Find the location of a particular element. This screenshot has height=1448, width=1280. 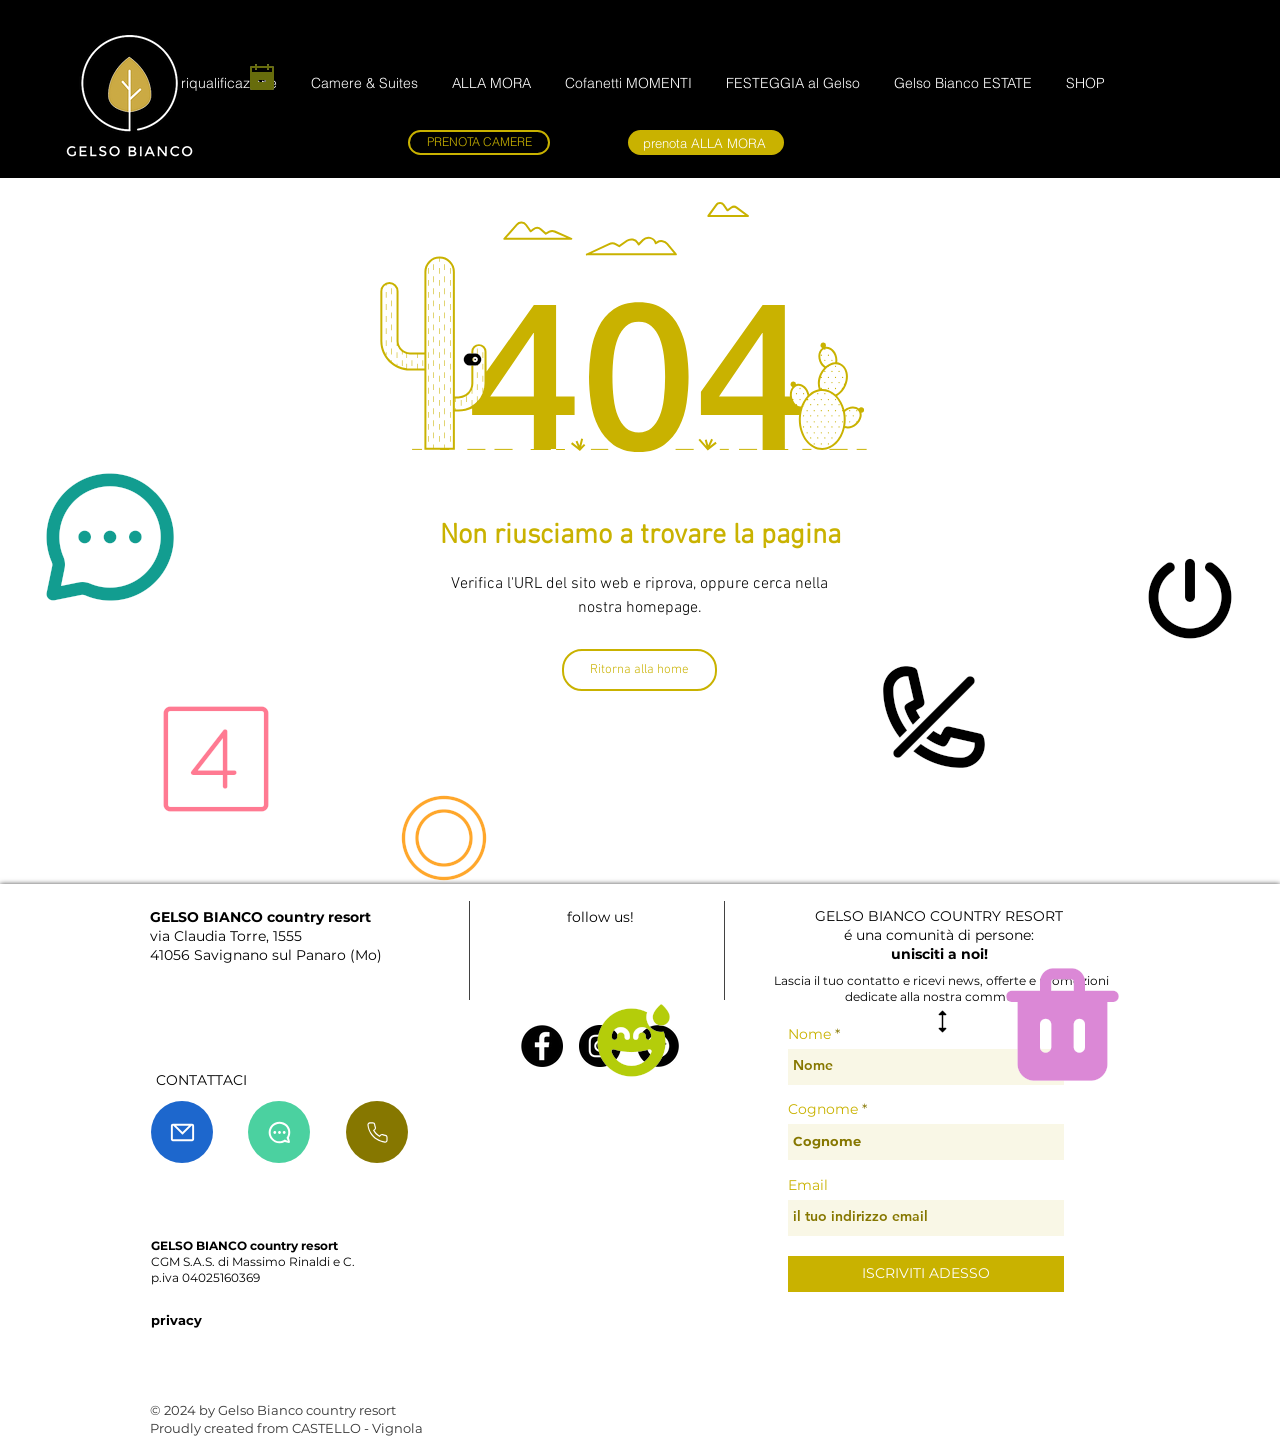

turn device on or off is located at coordinates (1190, 597).